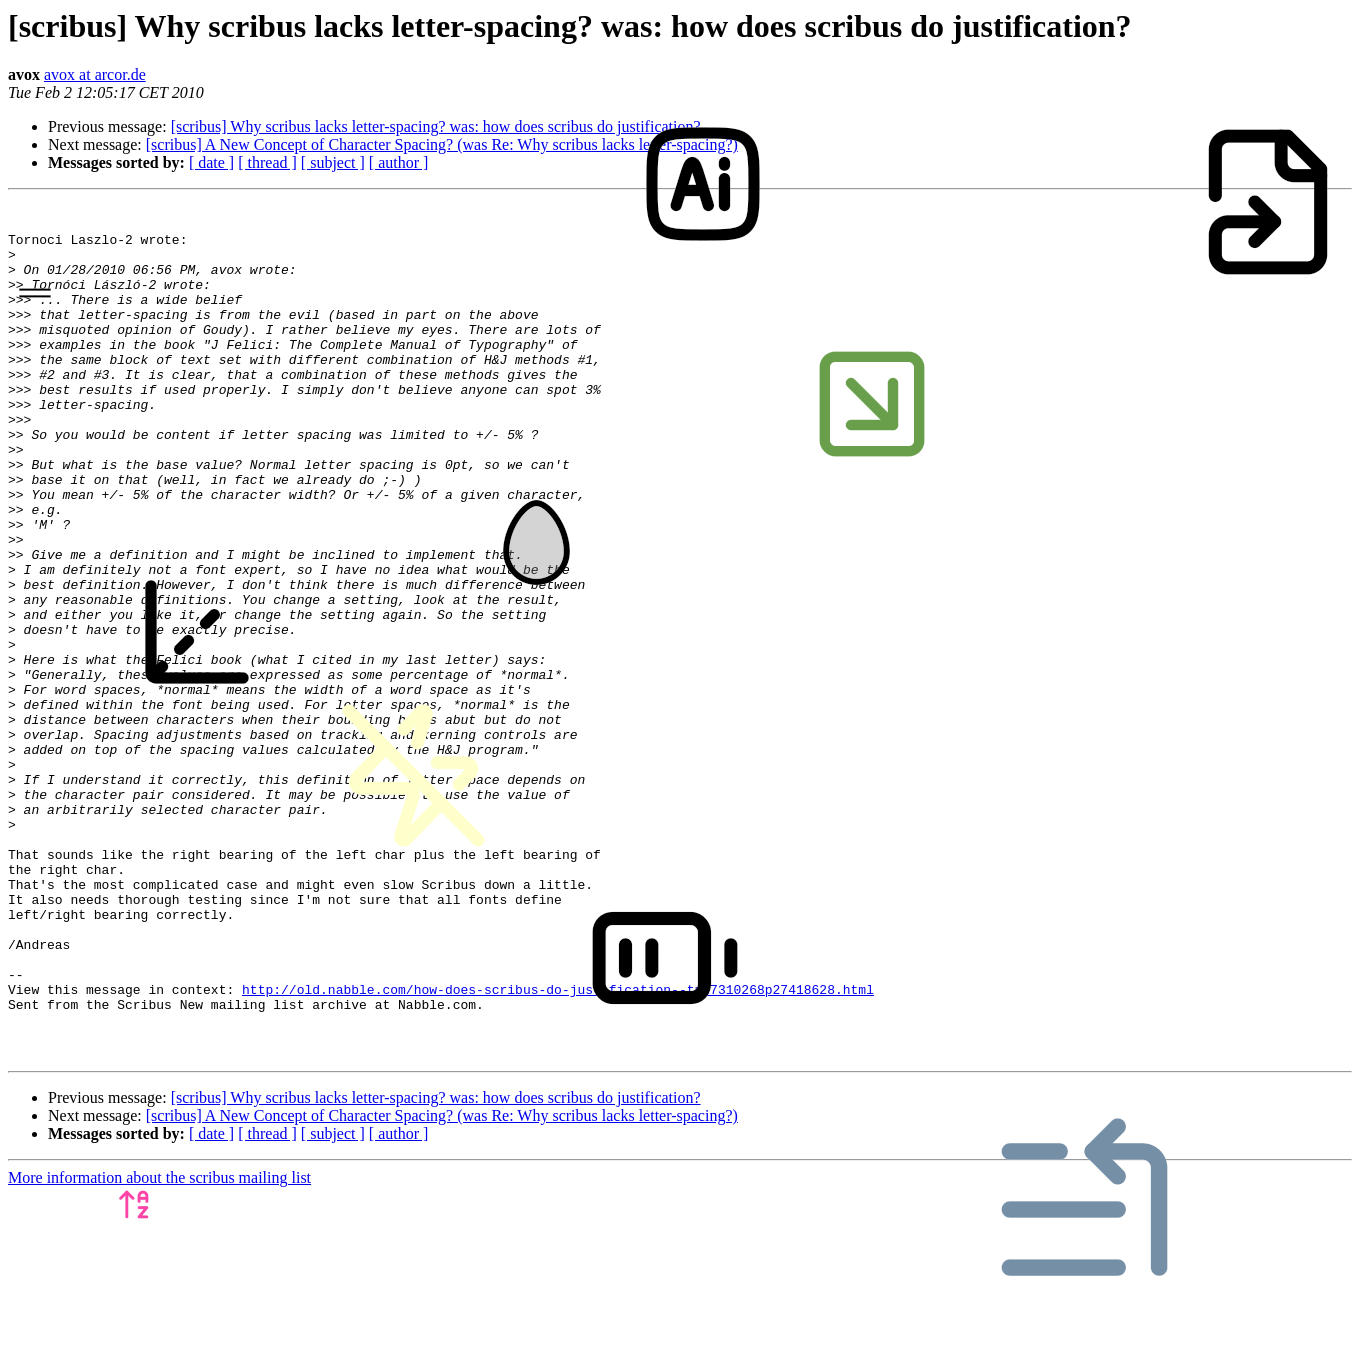  What do you see at coordinates (134, 1204) in the screenshot?
I see `sort alphabetically from A to Z` at bounding box center [134, 1204].